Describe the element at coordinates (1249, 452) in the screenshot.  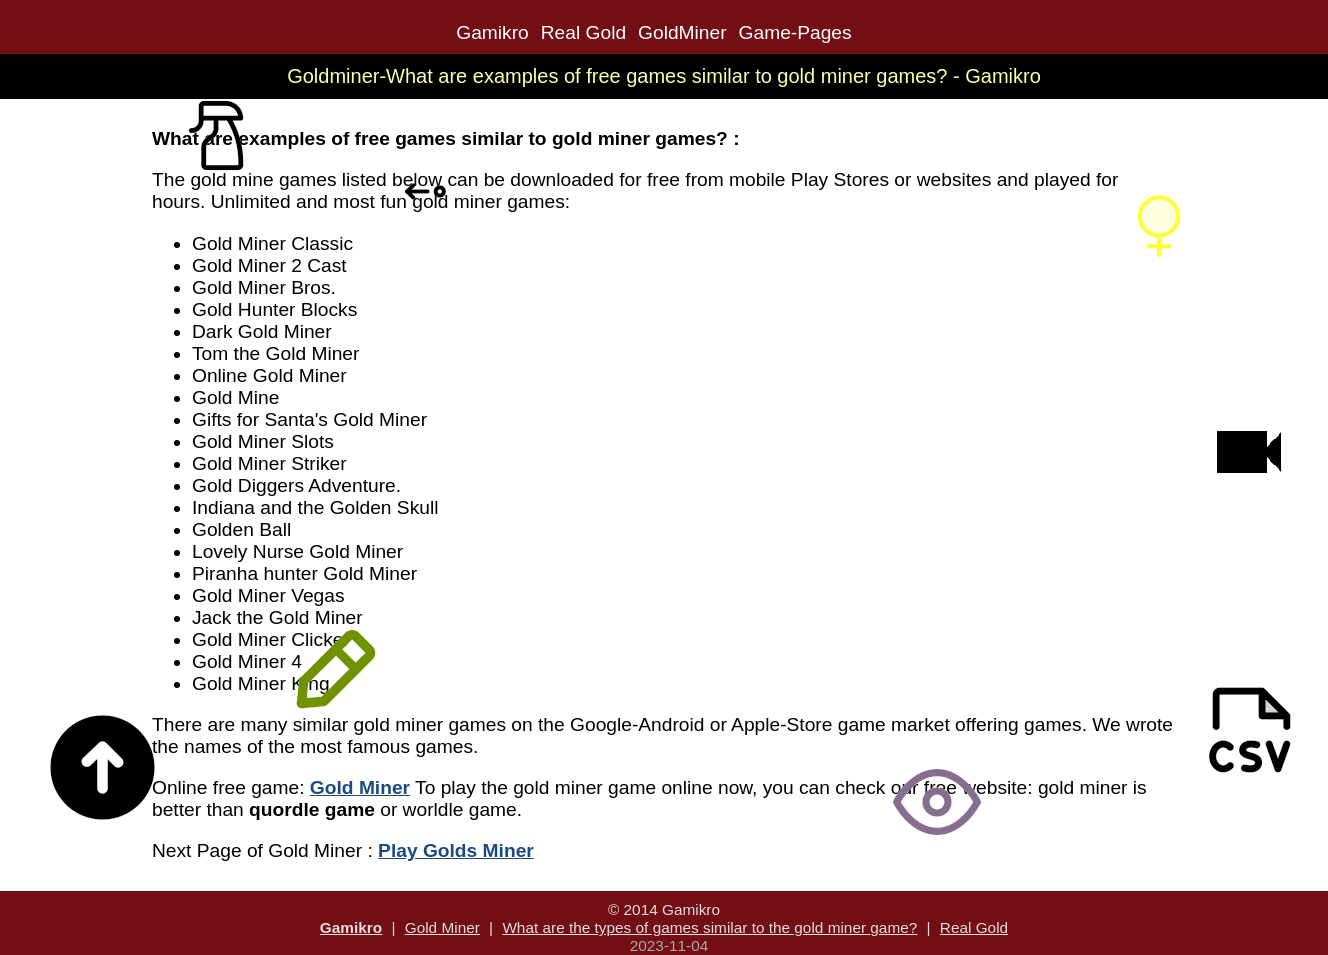
I see `start a video call` at that location.